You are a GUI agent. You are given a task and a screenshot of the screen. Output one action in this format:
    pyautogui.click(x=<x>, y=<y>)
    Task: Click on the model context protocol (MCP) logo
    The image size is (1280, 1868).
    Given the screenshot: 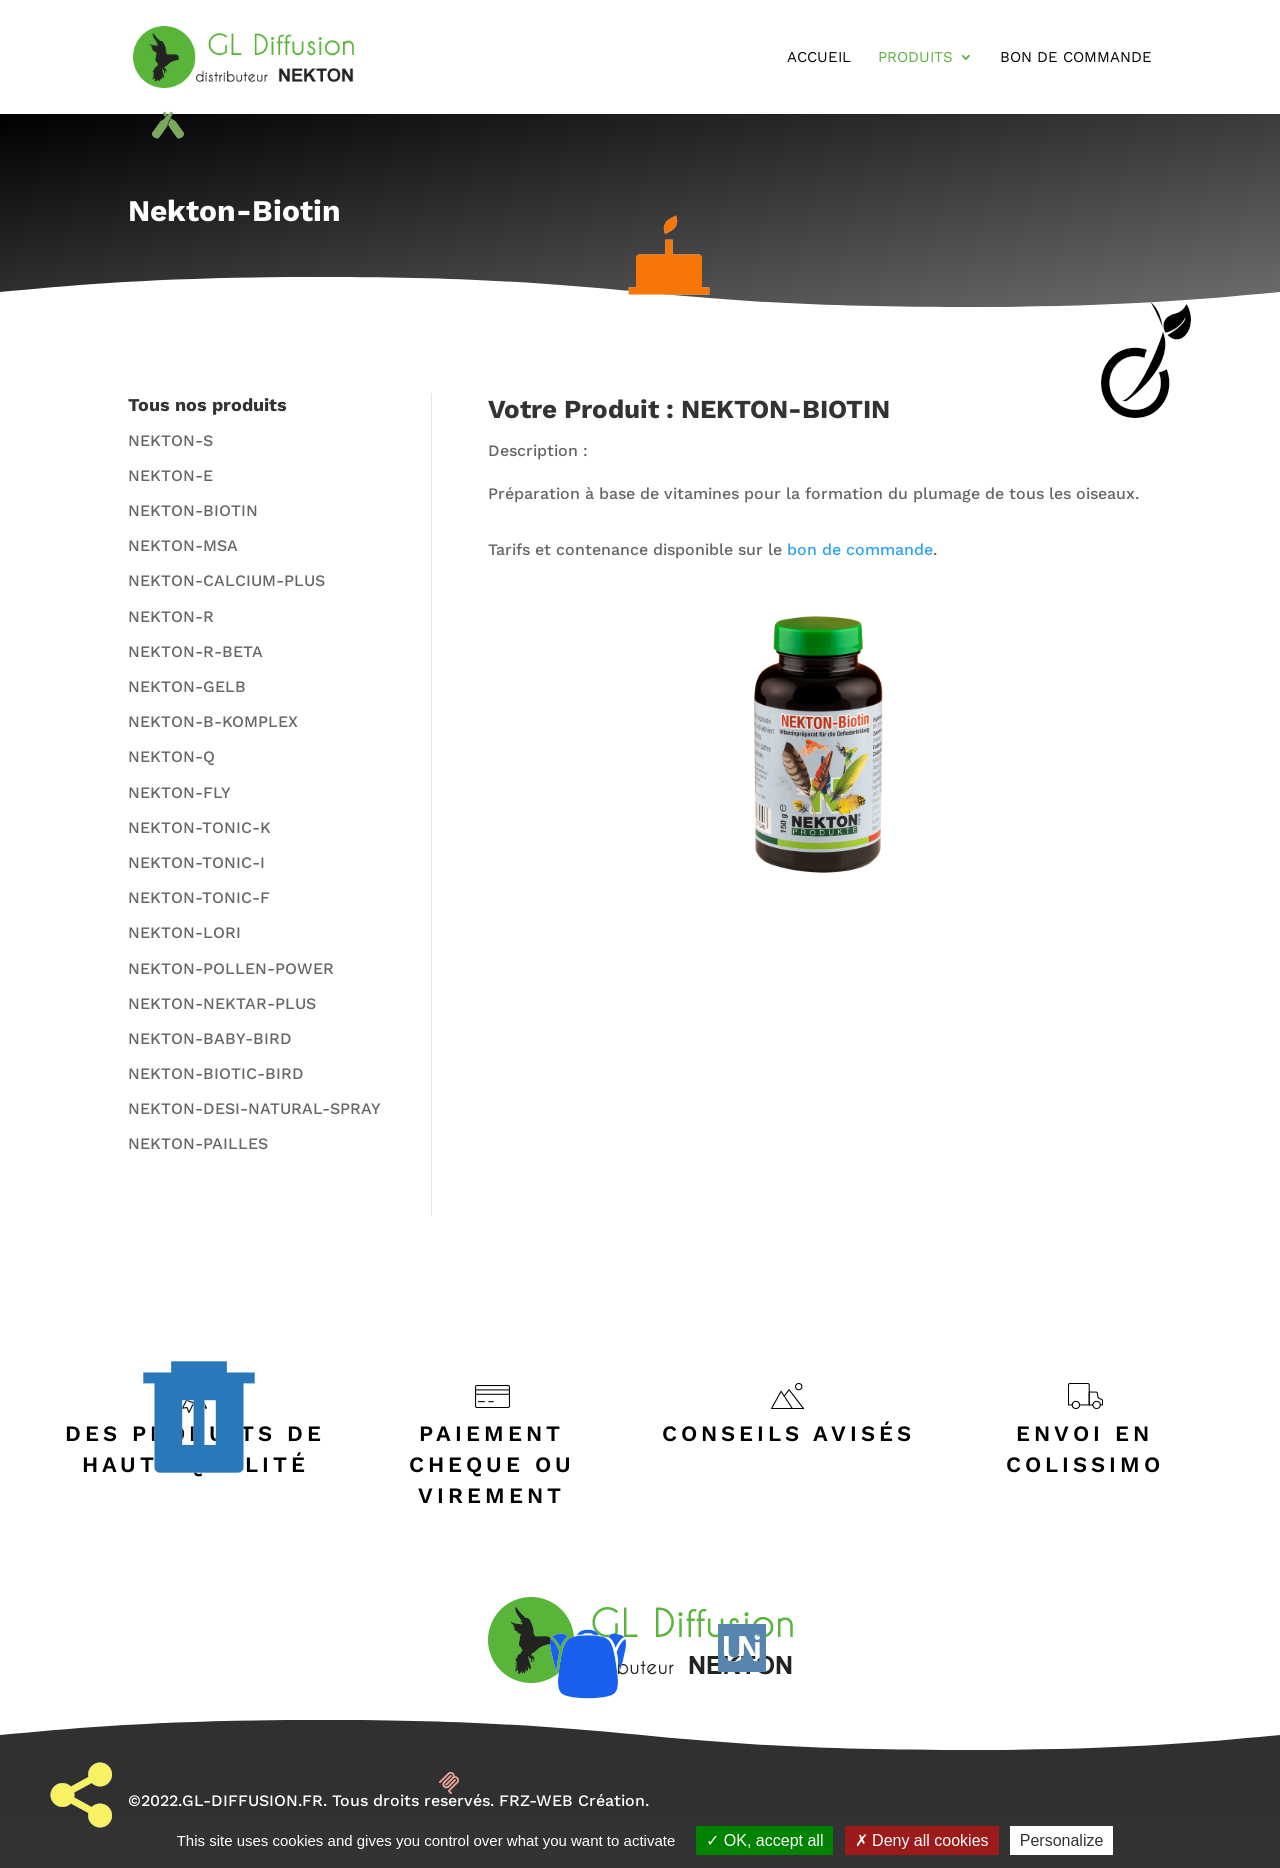 What is the action you would take?
    pyautogui.click(x=449, y=1783)
    